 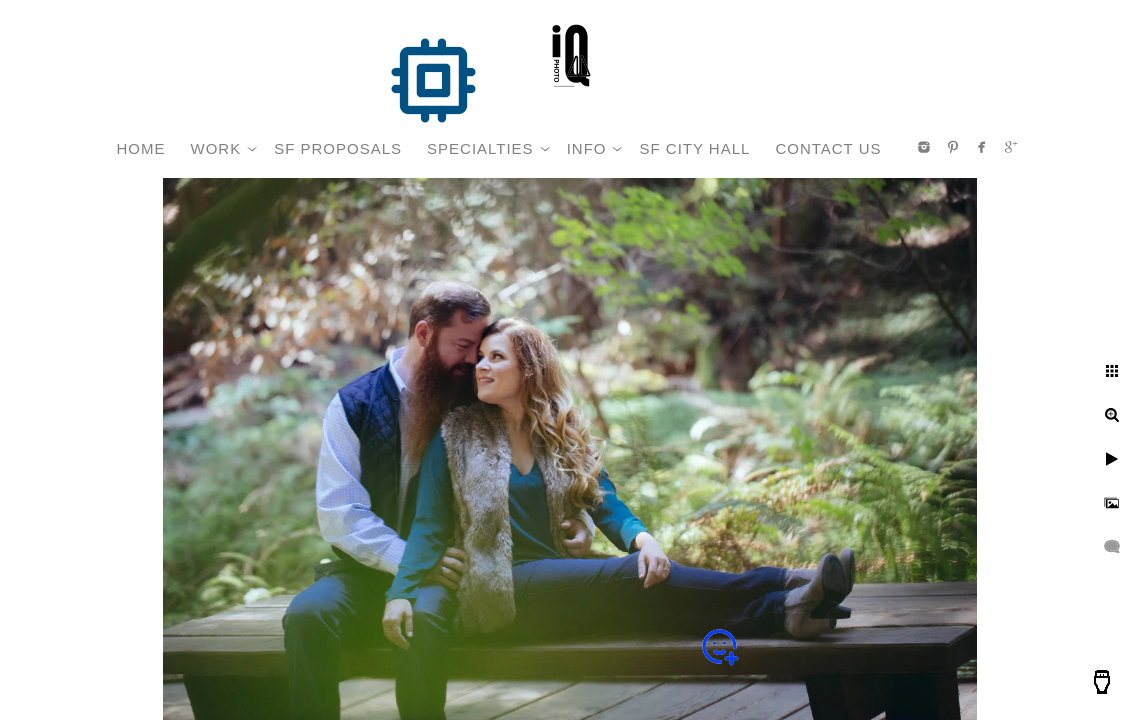 I want to click on configure HDMI input settings, so click(x=1102, y=682).